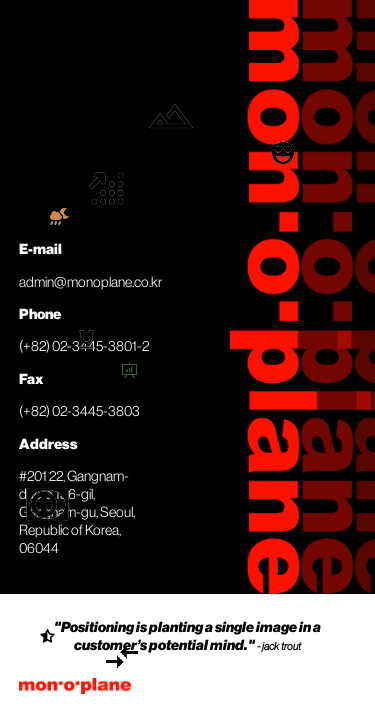 The height and width of the screenshot is (720, 375). Describe the element at coordinates (47, 504) in the screenshot. I see `pay with Diners Club credit card` at that location.